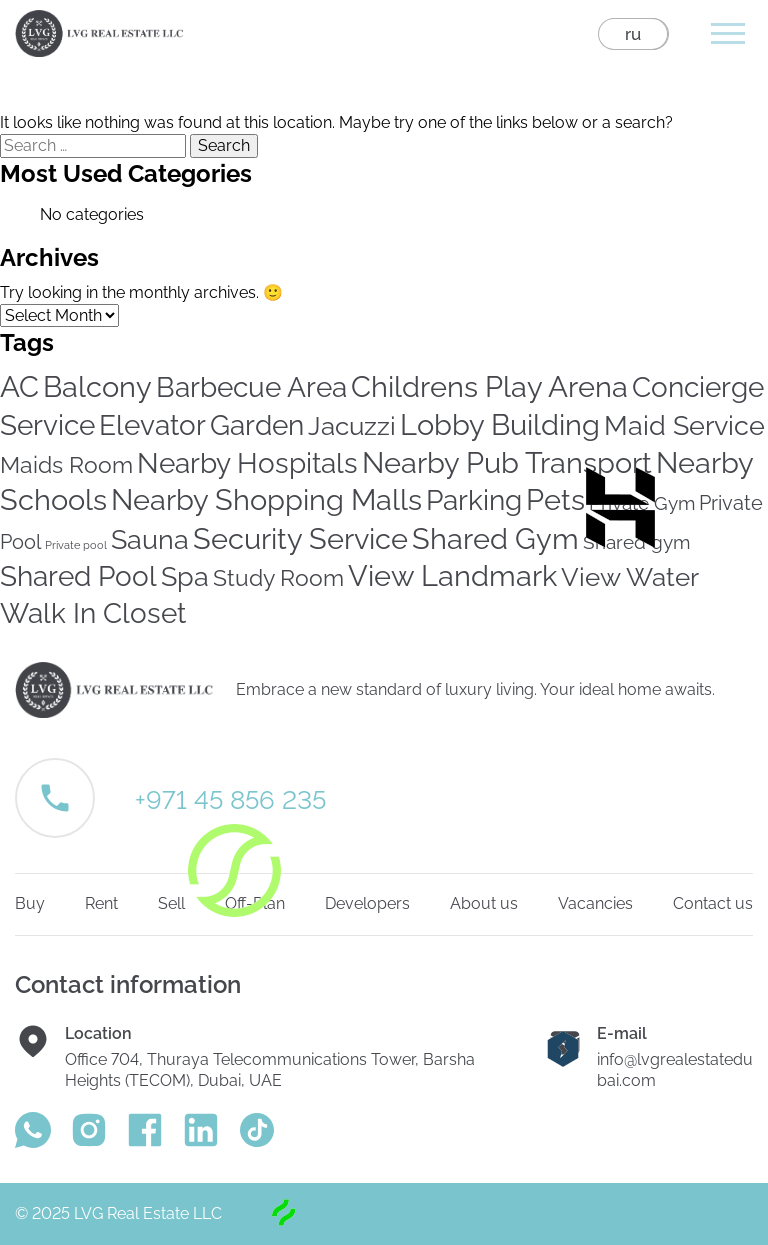  Describe the element at coordinates (234, 870) in the screenshot. I see `open the OneStream app` at that location.